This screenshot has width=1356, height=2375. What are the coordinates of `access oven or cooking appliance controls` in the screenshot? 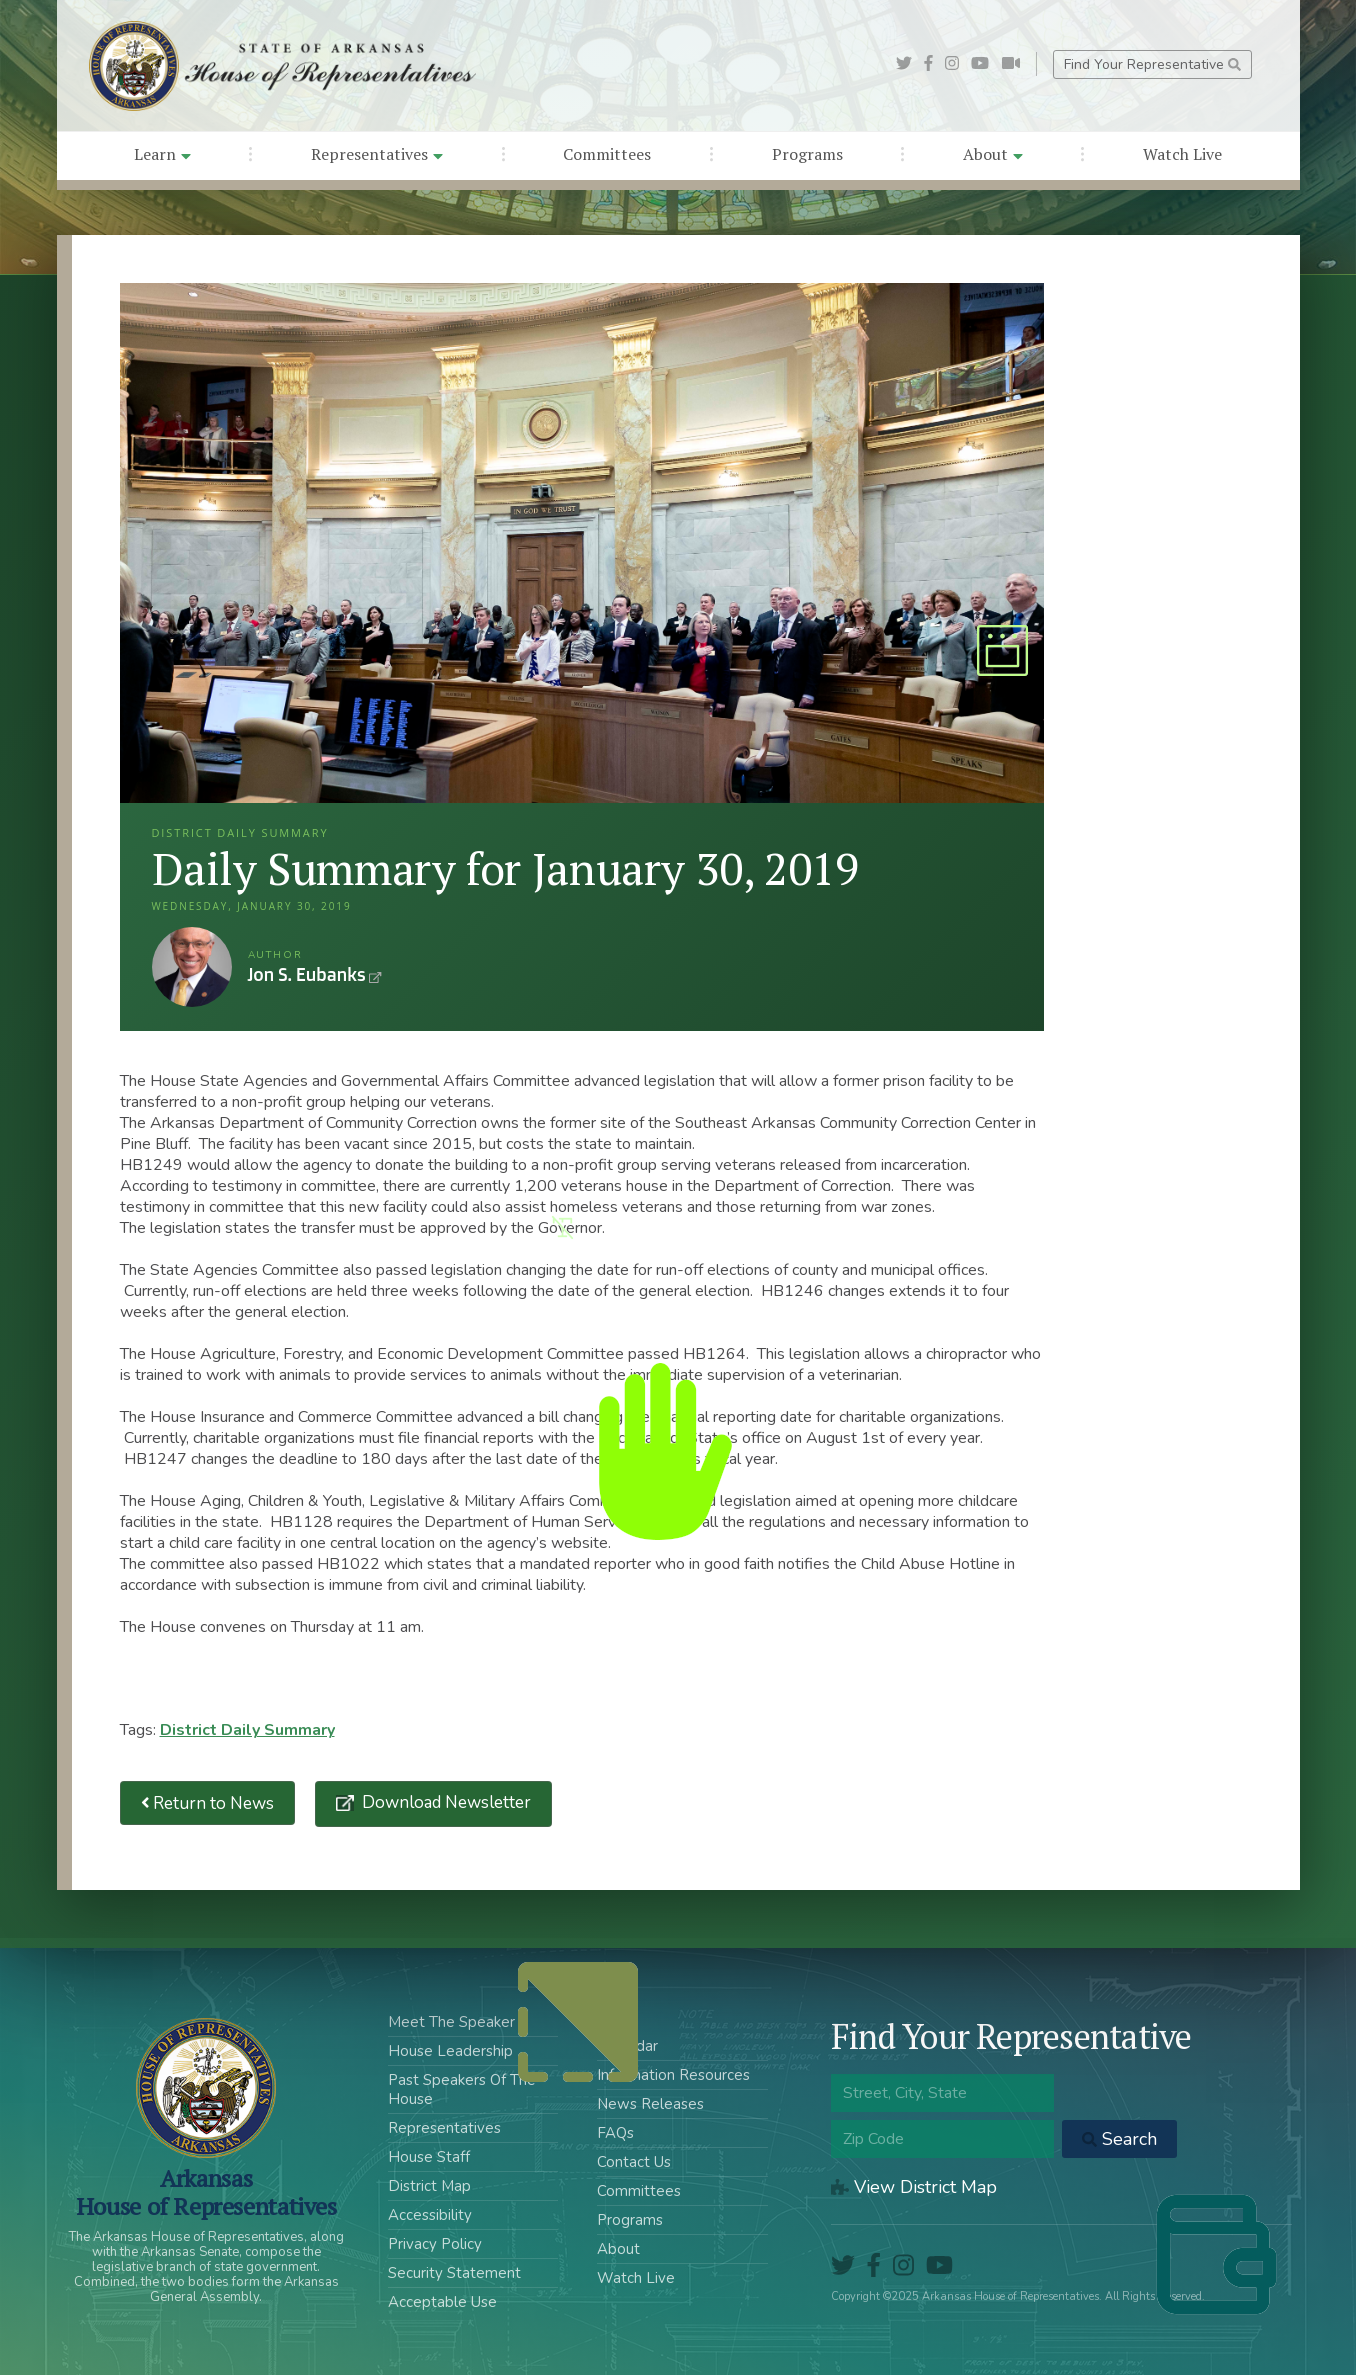 It's located at (1002, 650).